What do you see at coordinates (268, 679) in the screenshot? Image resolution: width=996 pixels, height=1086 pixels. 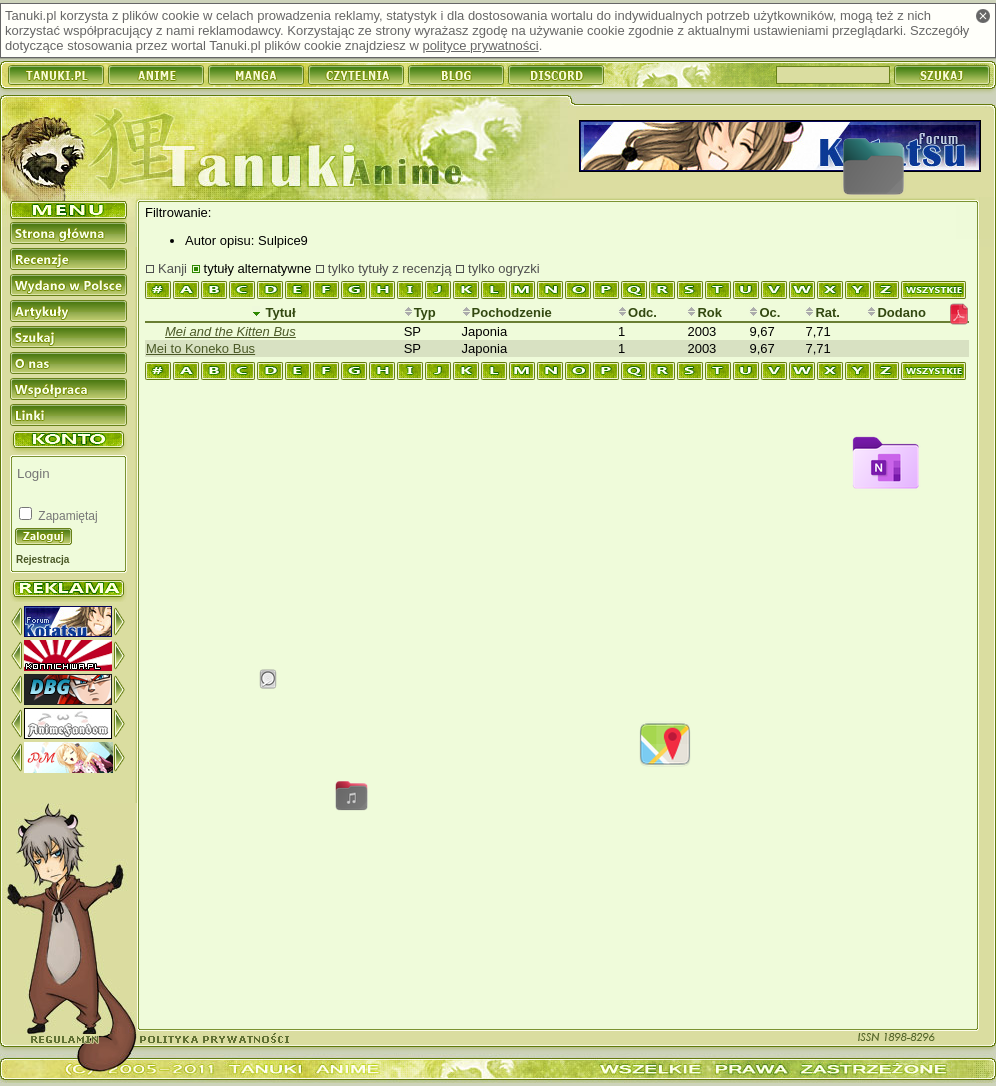 I see `open disk utility application` at bounding box center [268, 679].